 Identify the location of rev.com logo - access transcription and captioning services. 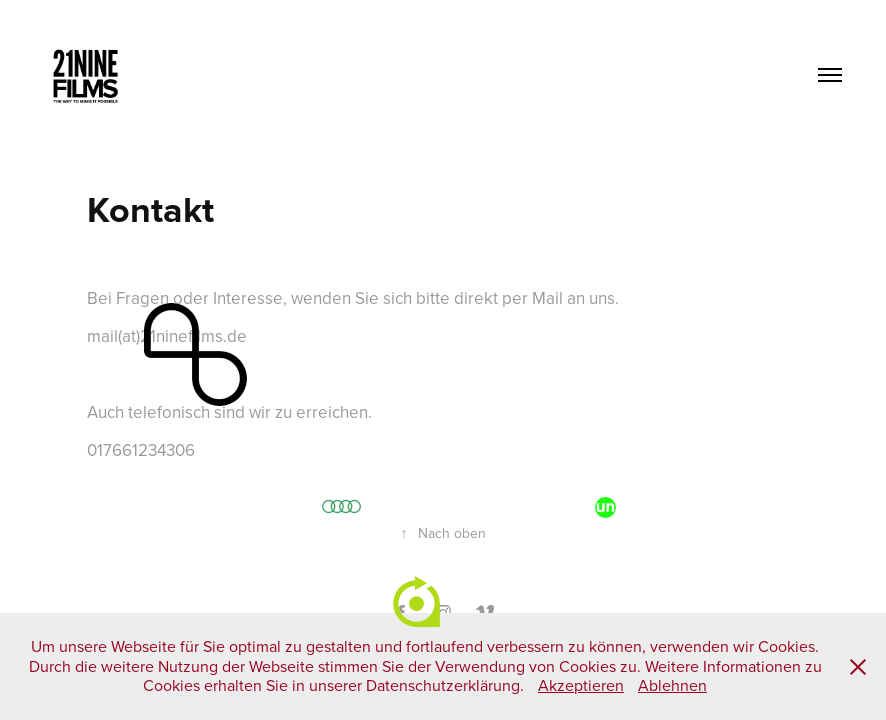
(416, 601).